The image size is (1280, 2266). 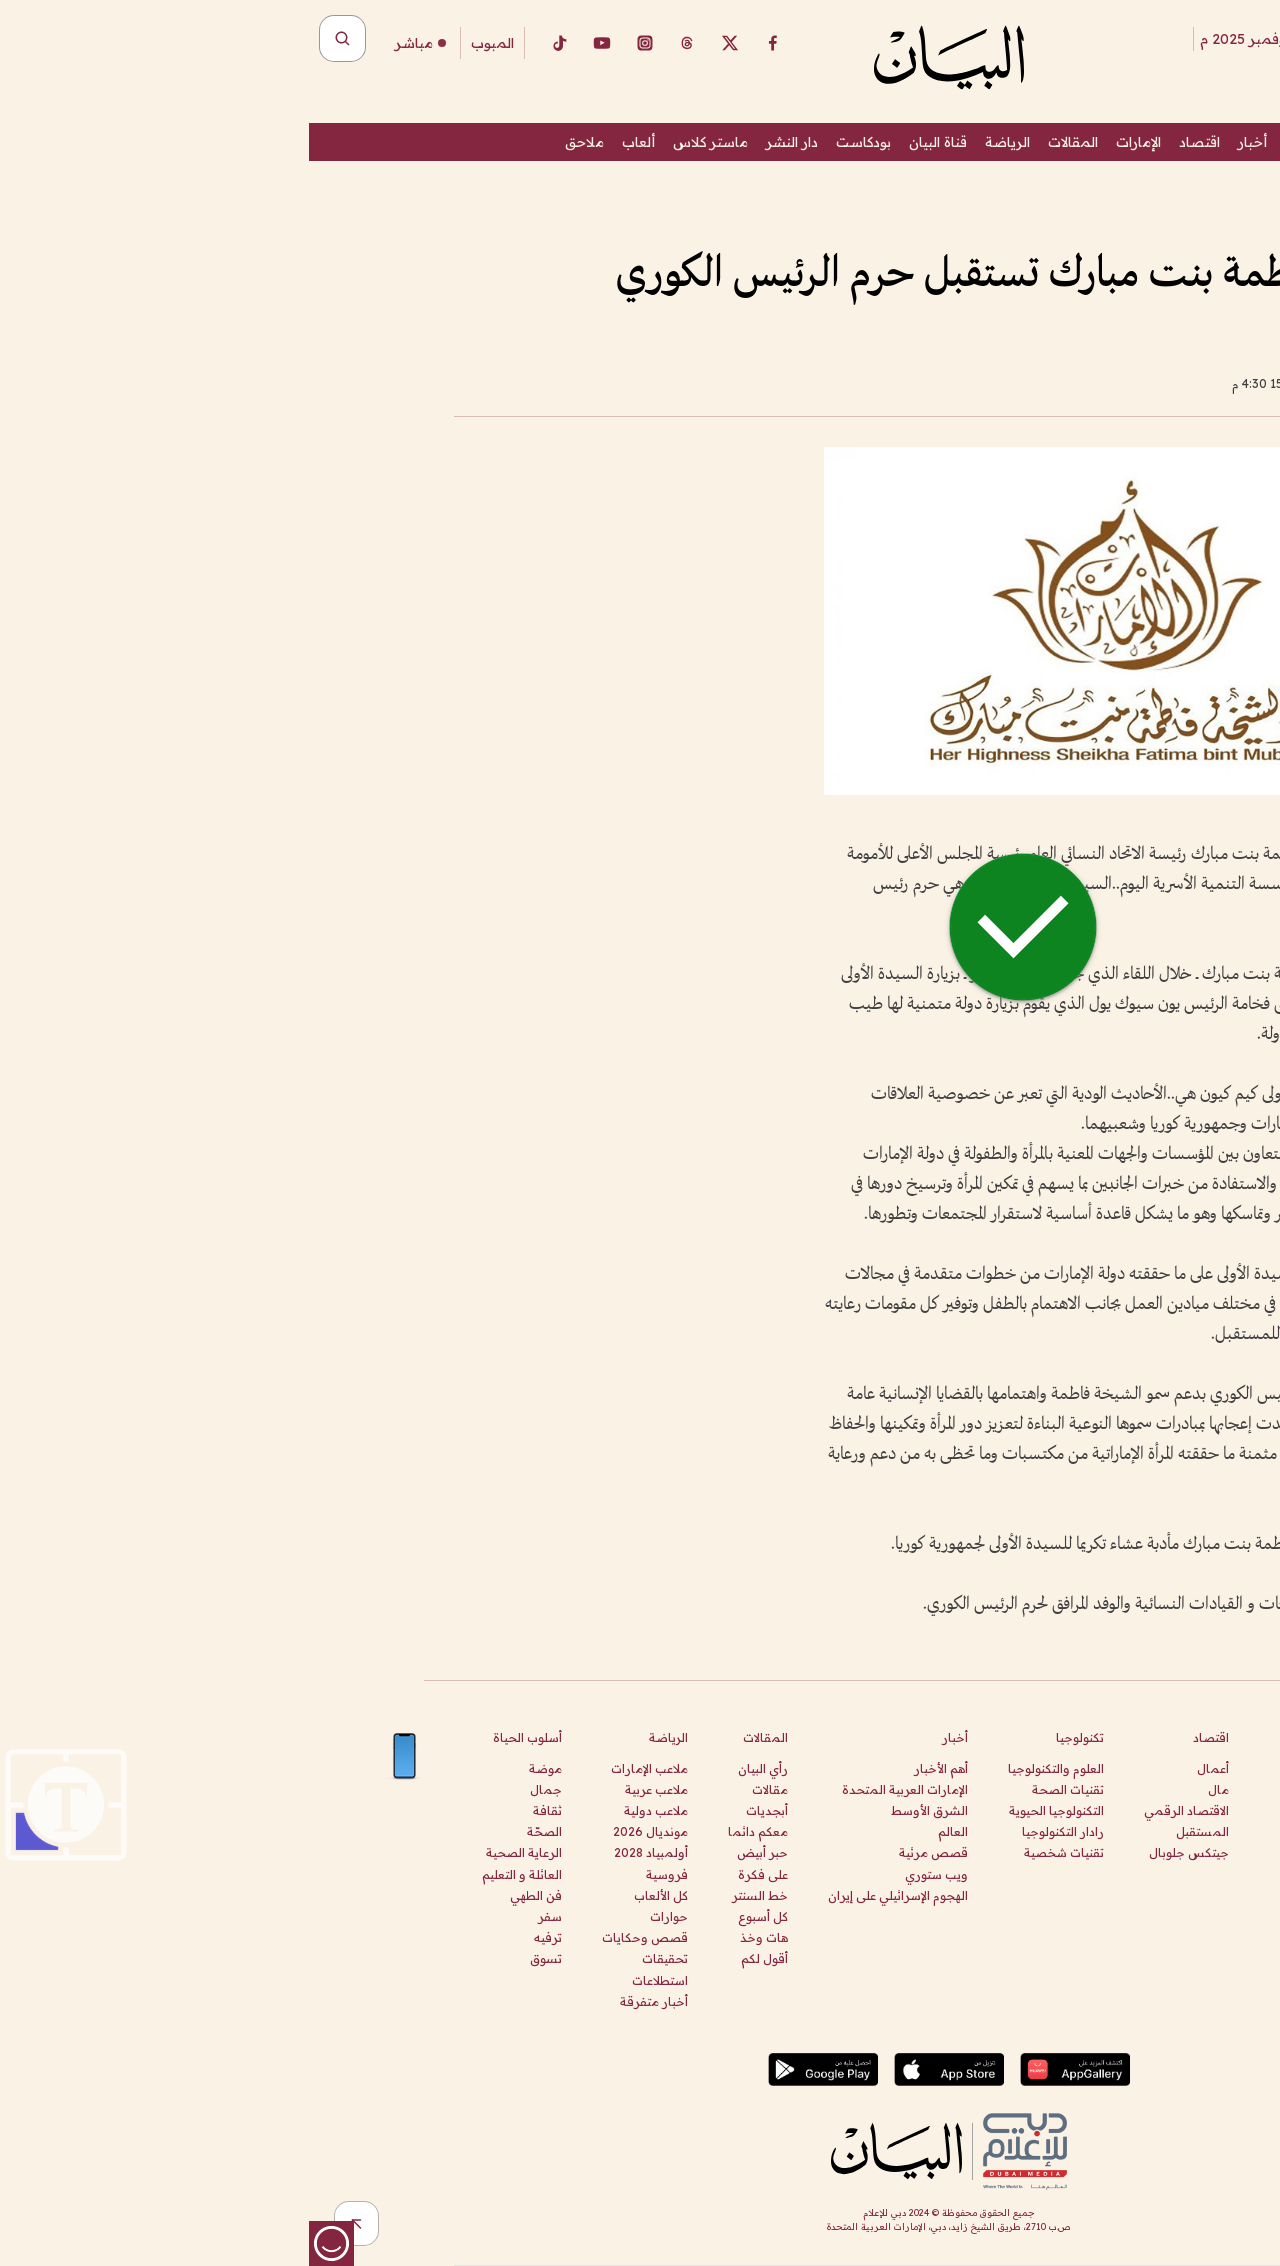 What do you see at coordinates (66, 1805) in the screenshot?
I see `access text generator tools in iMovie` at bounding box center [66, 1805].